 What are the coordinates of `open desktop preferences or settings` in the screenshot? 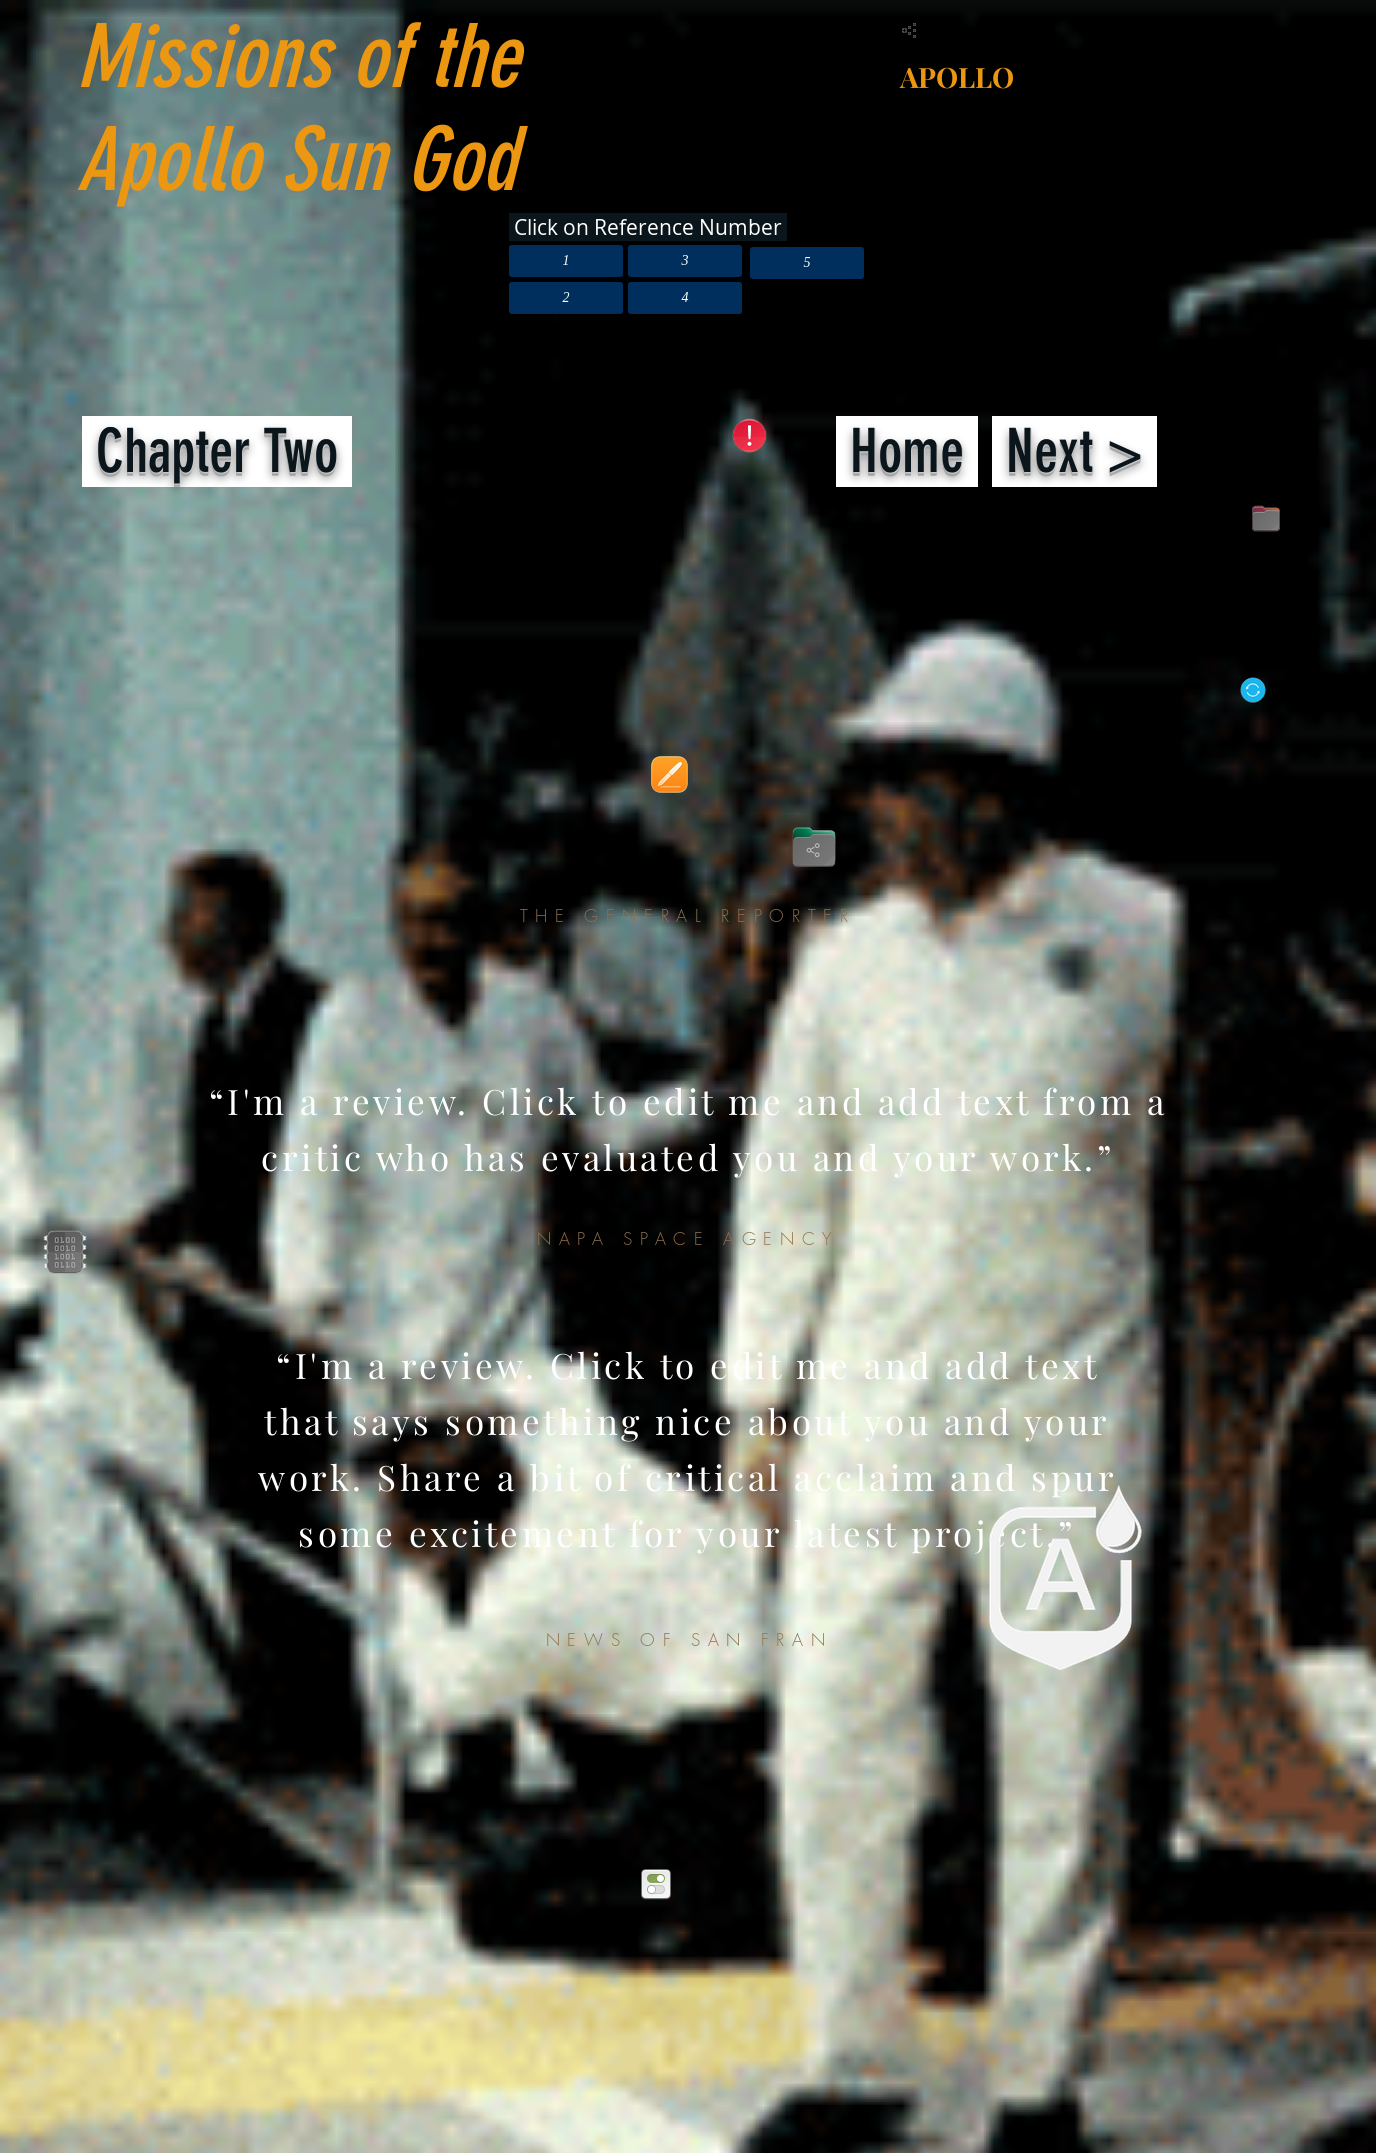 It's located at (656, 1884).